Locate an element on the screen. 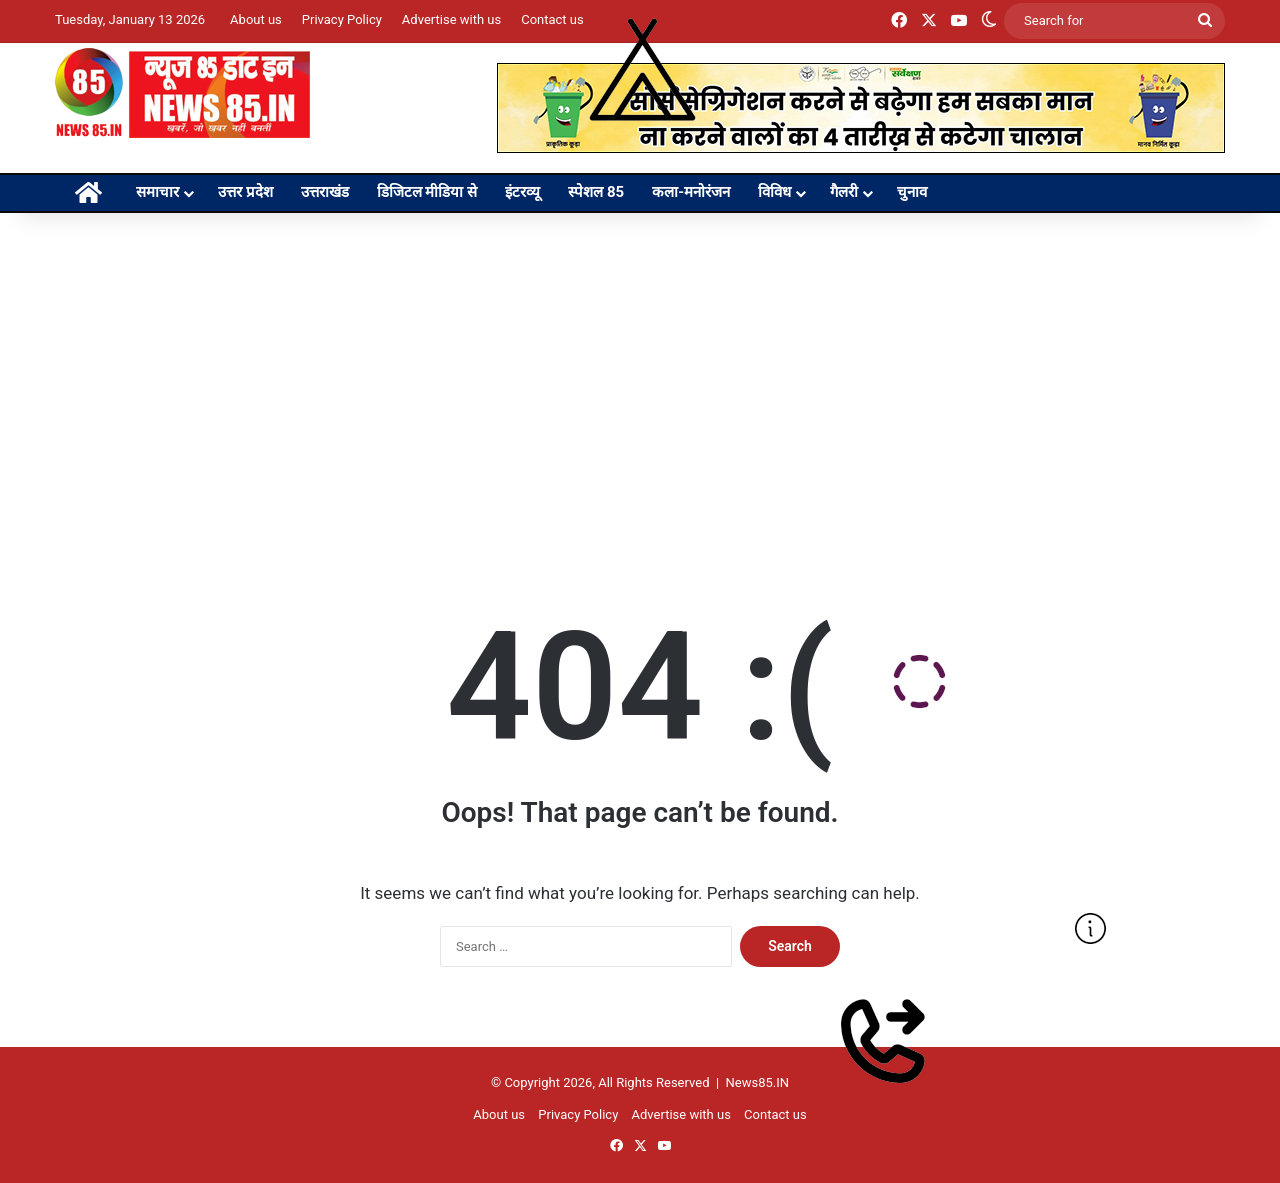  view more information or details is located at coordinates (1090, 928).